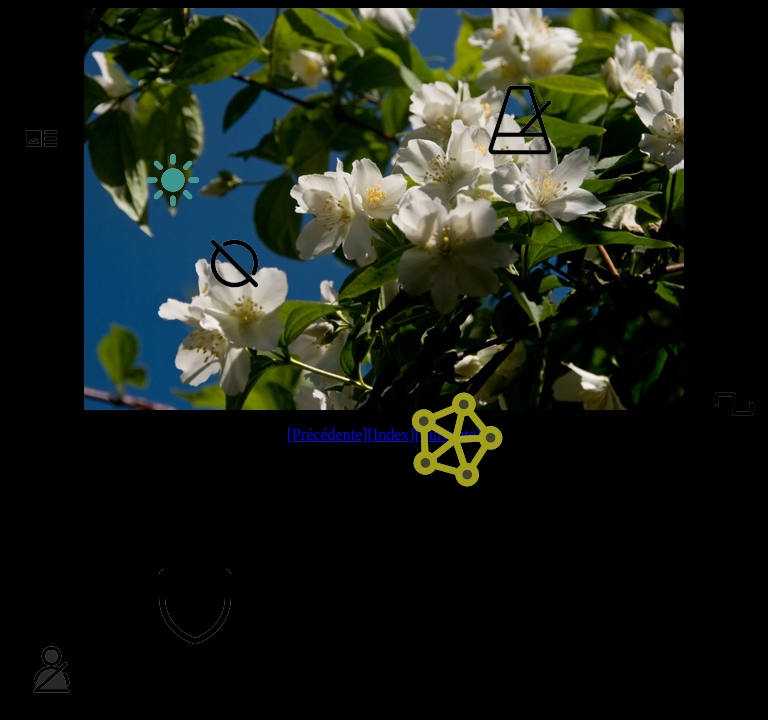  I want to click on view article or media with thumbnail preview, so click(41, 138).